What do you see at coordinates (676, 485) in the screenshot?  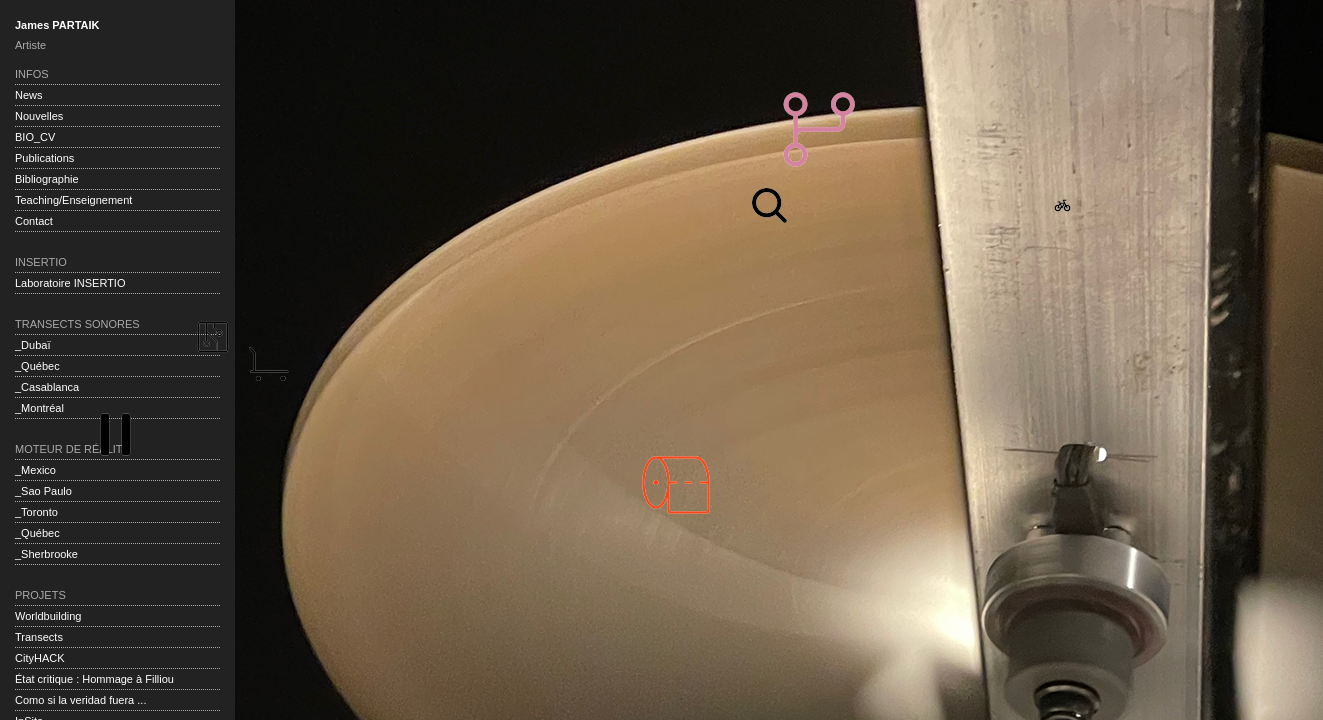 I see `bathroom or restroom location indicator` at bounding box center [676, 485].